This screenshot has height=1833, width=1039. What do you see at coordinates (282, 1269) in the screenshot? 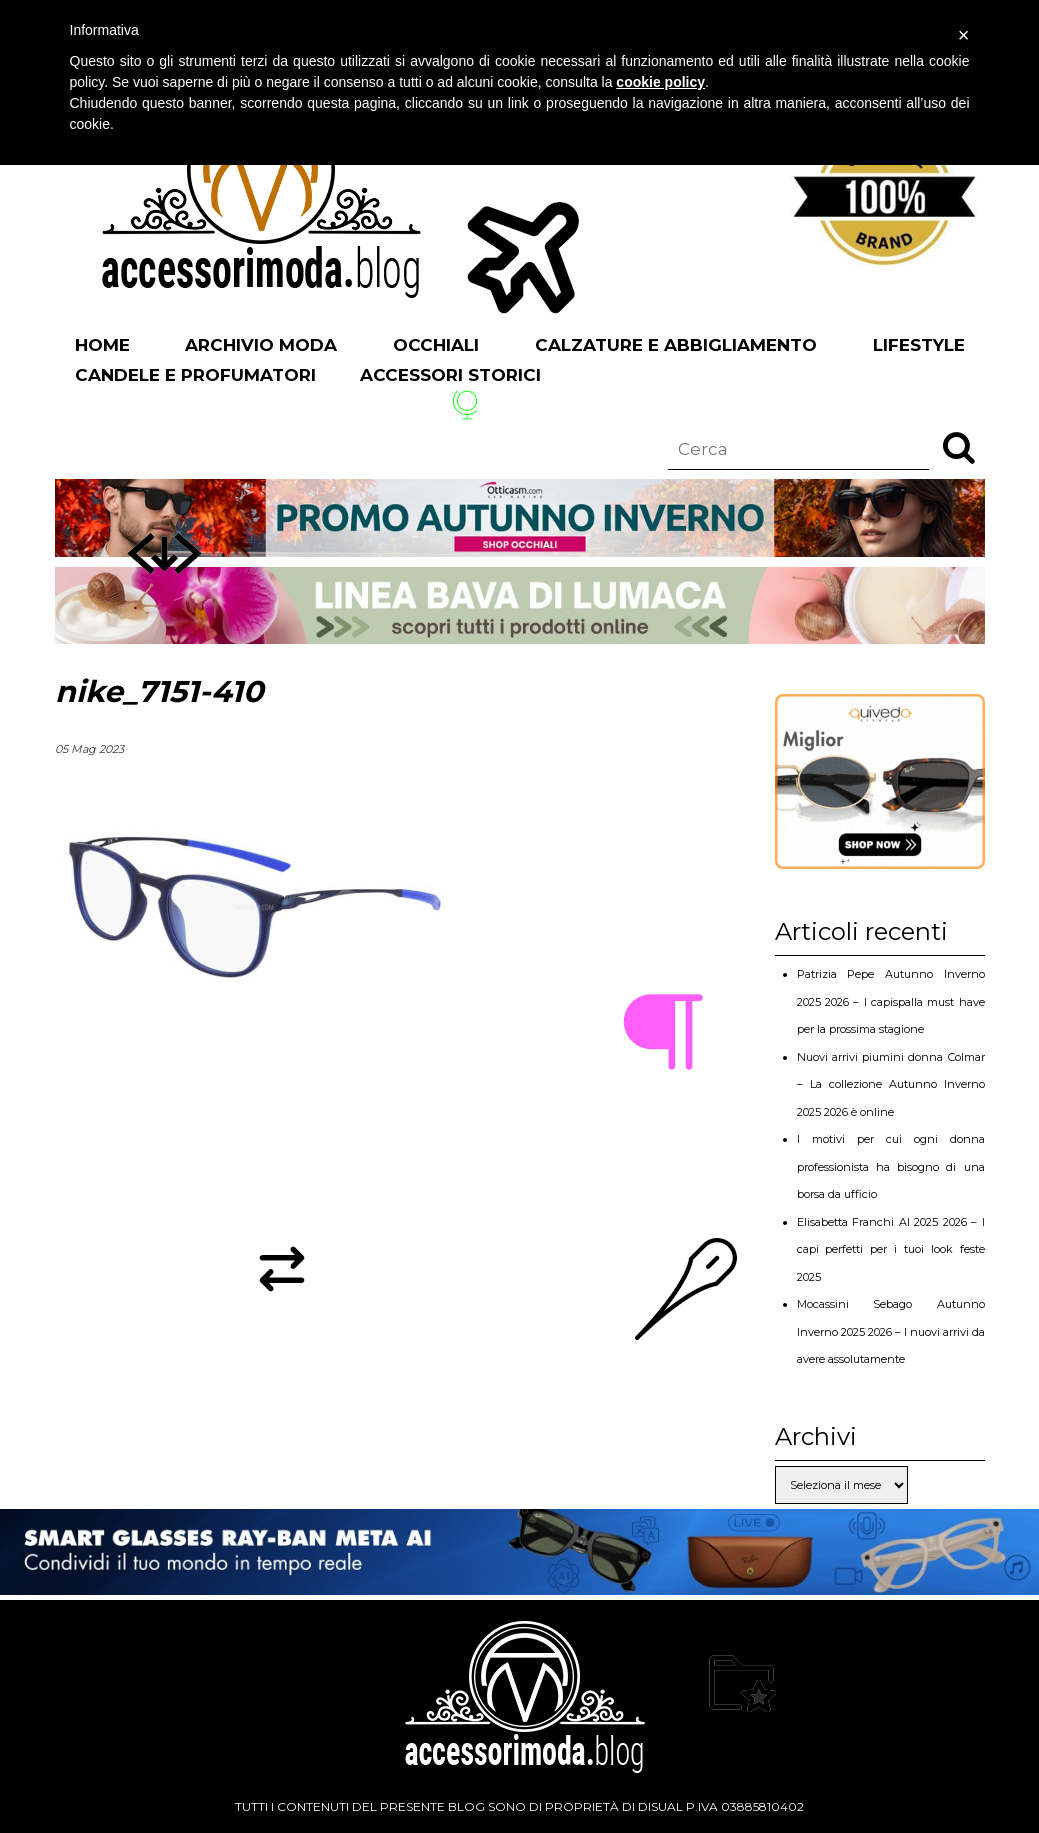
I see `swap or exchange items` at bounding box center [282, 1269].